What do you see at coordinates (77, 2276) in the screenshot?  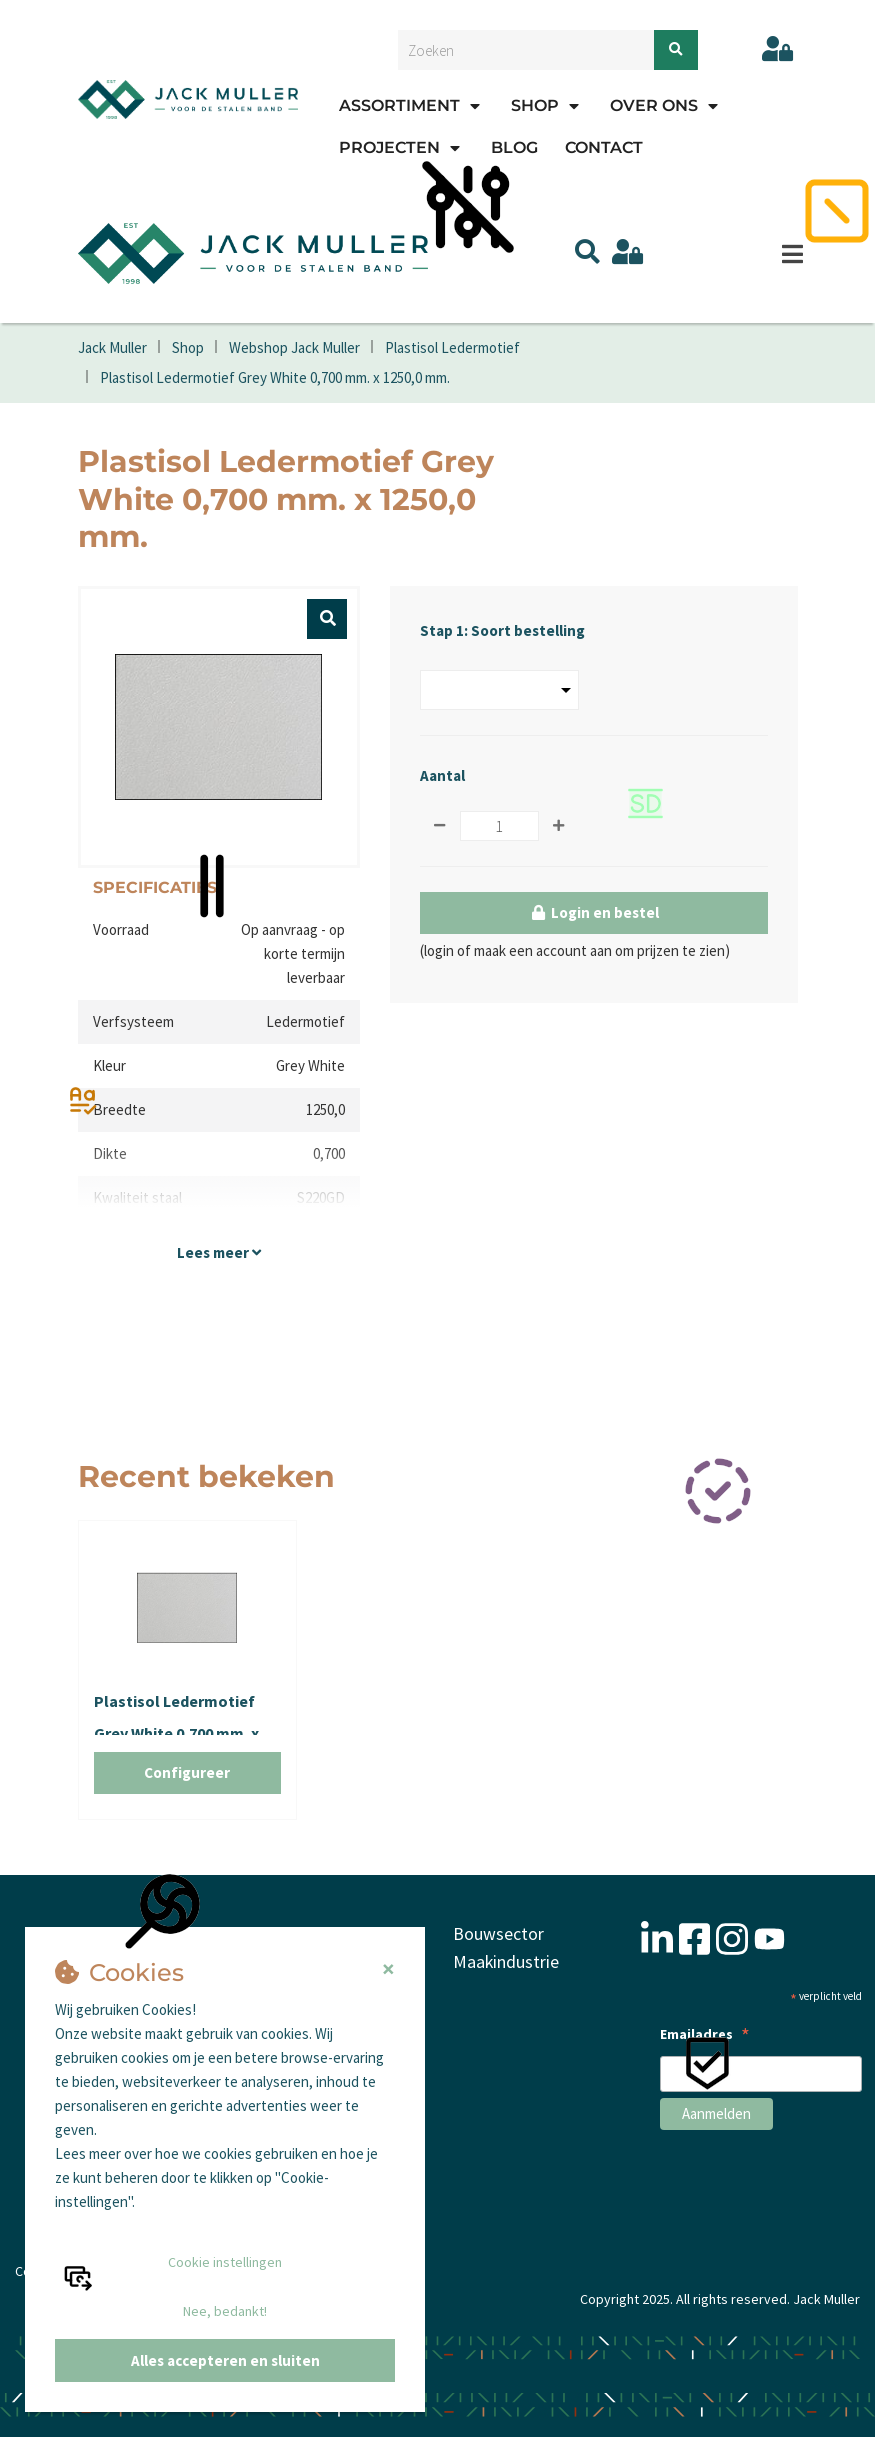 I see `transfer funds between accounts` at bounding box center [77, 2276].